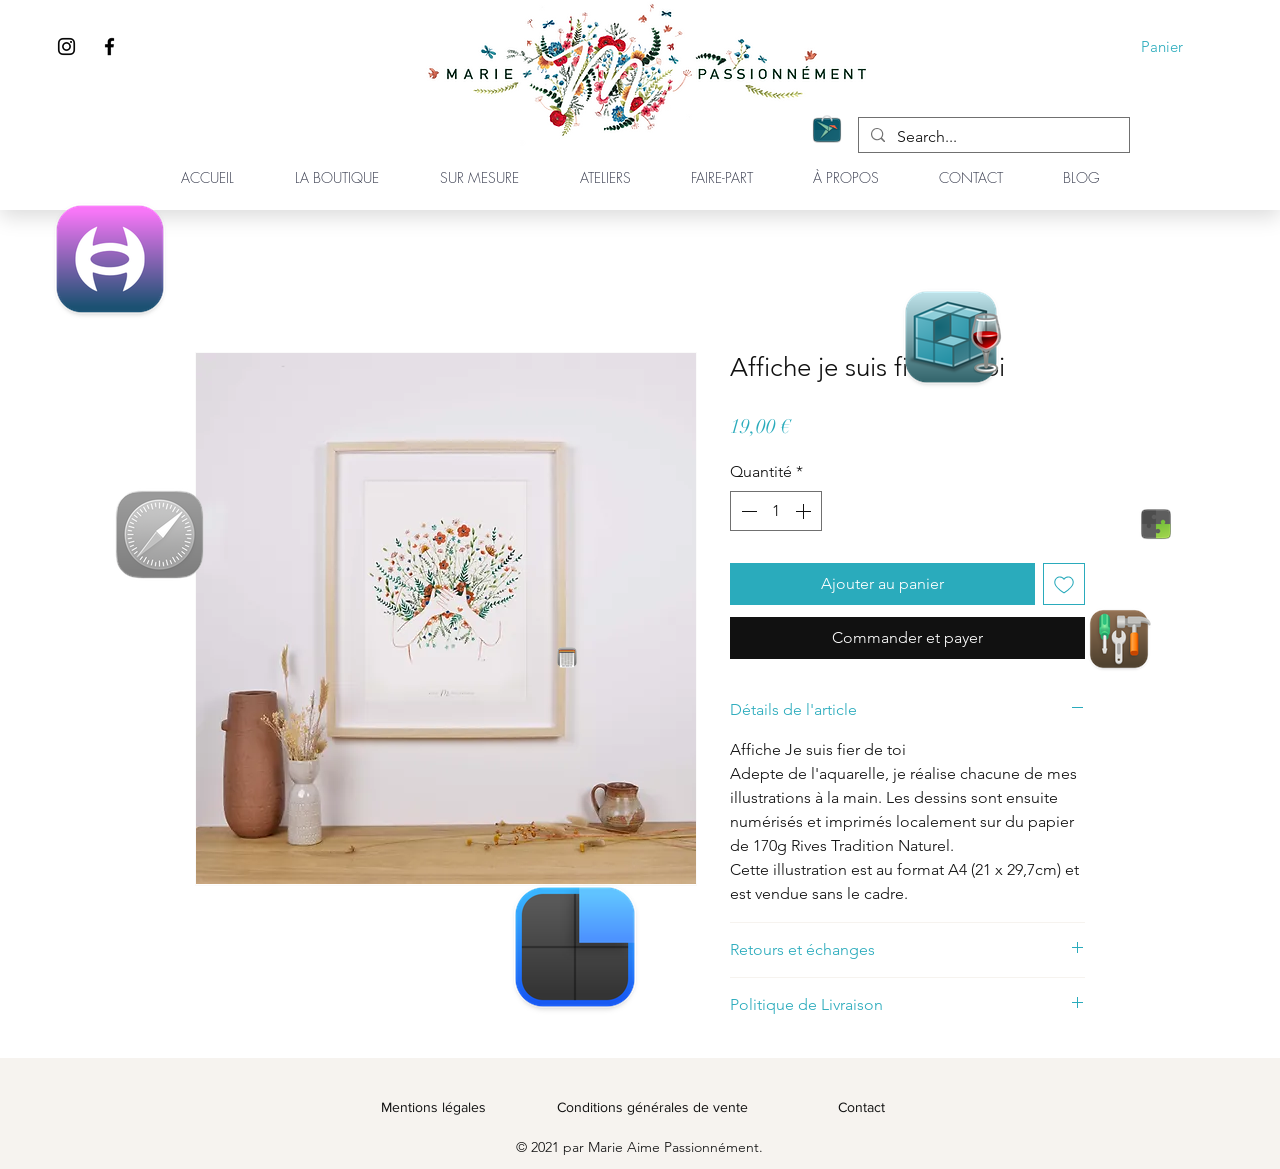  Describe the element at coordinates (159, 534) in the screenshot. I see `open Safari web browser` at that location.